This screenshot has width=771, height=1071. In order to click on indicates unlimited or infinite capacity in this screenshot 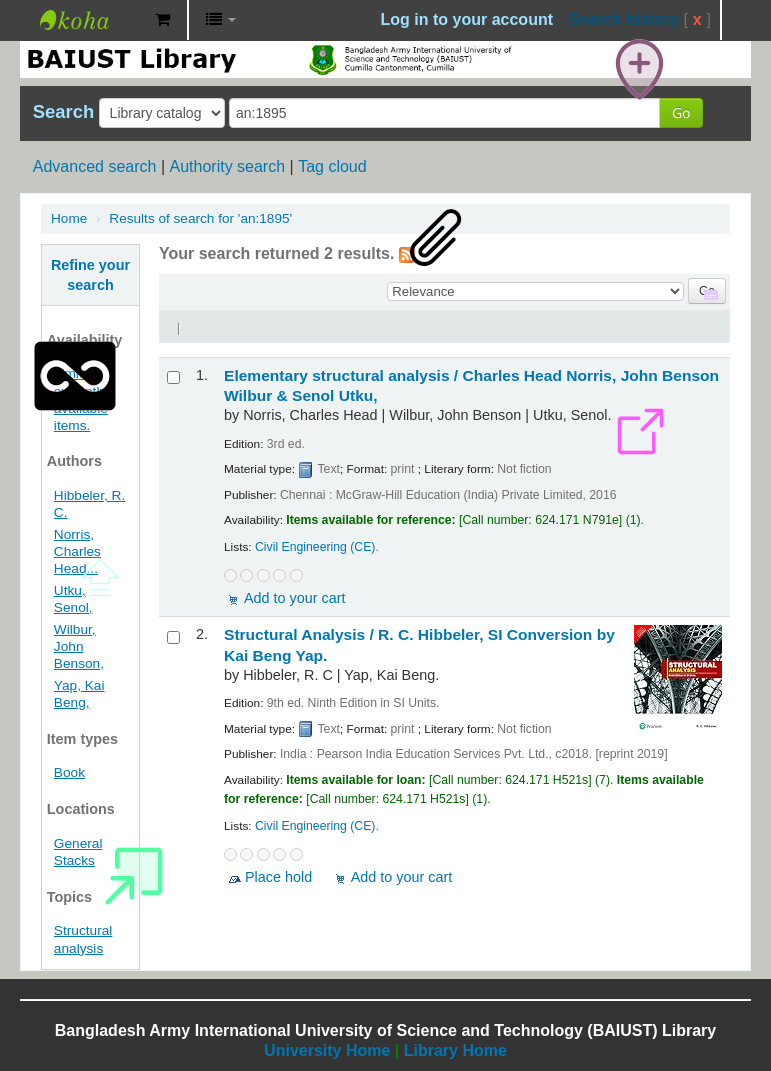, I will do `click(75, 376)`.